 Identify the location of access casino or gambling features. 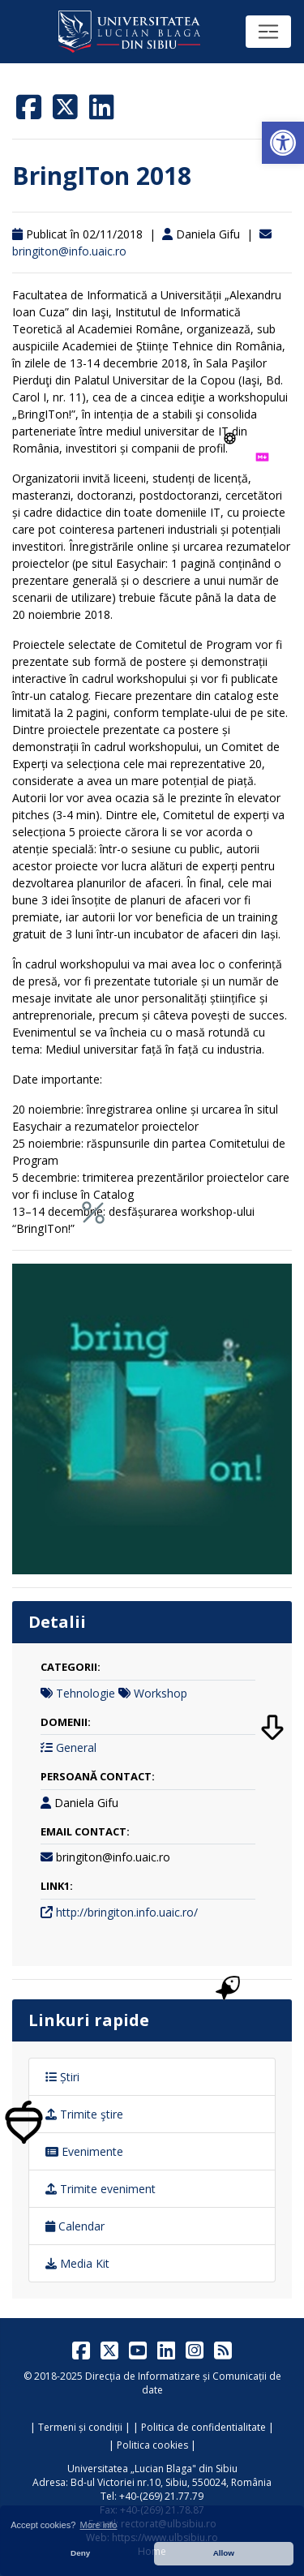
(229, 438).